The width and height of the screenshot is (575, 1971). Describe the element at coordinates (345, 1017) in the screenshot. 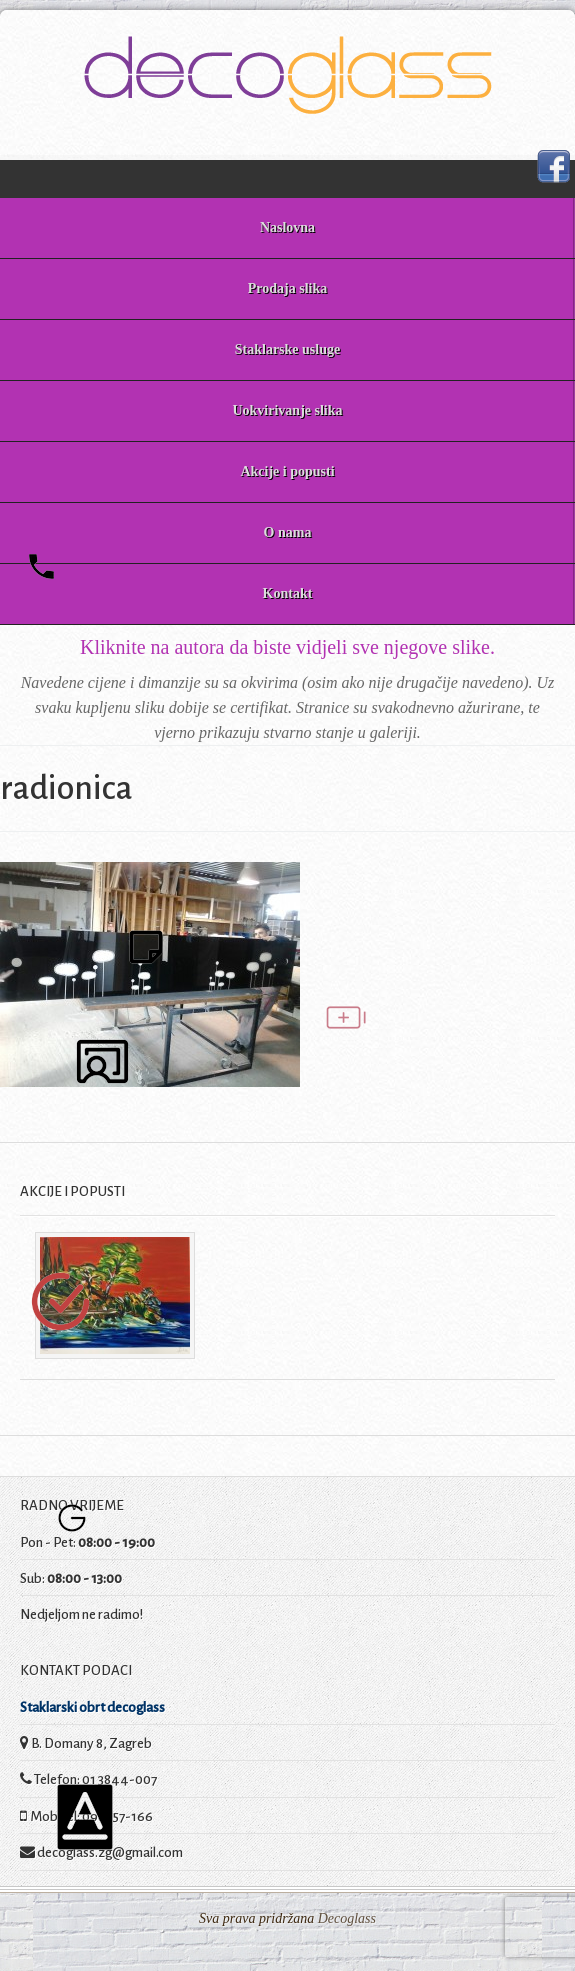

I see `add or extend battery life` at that location.